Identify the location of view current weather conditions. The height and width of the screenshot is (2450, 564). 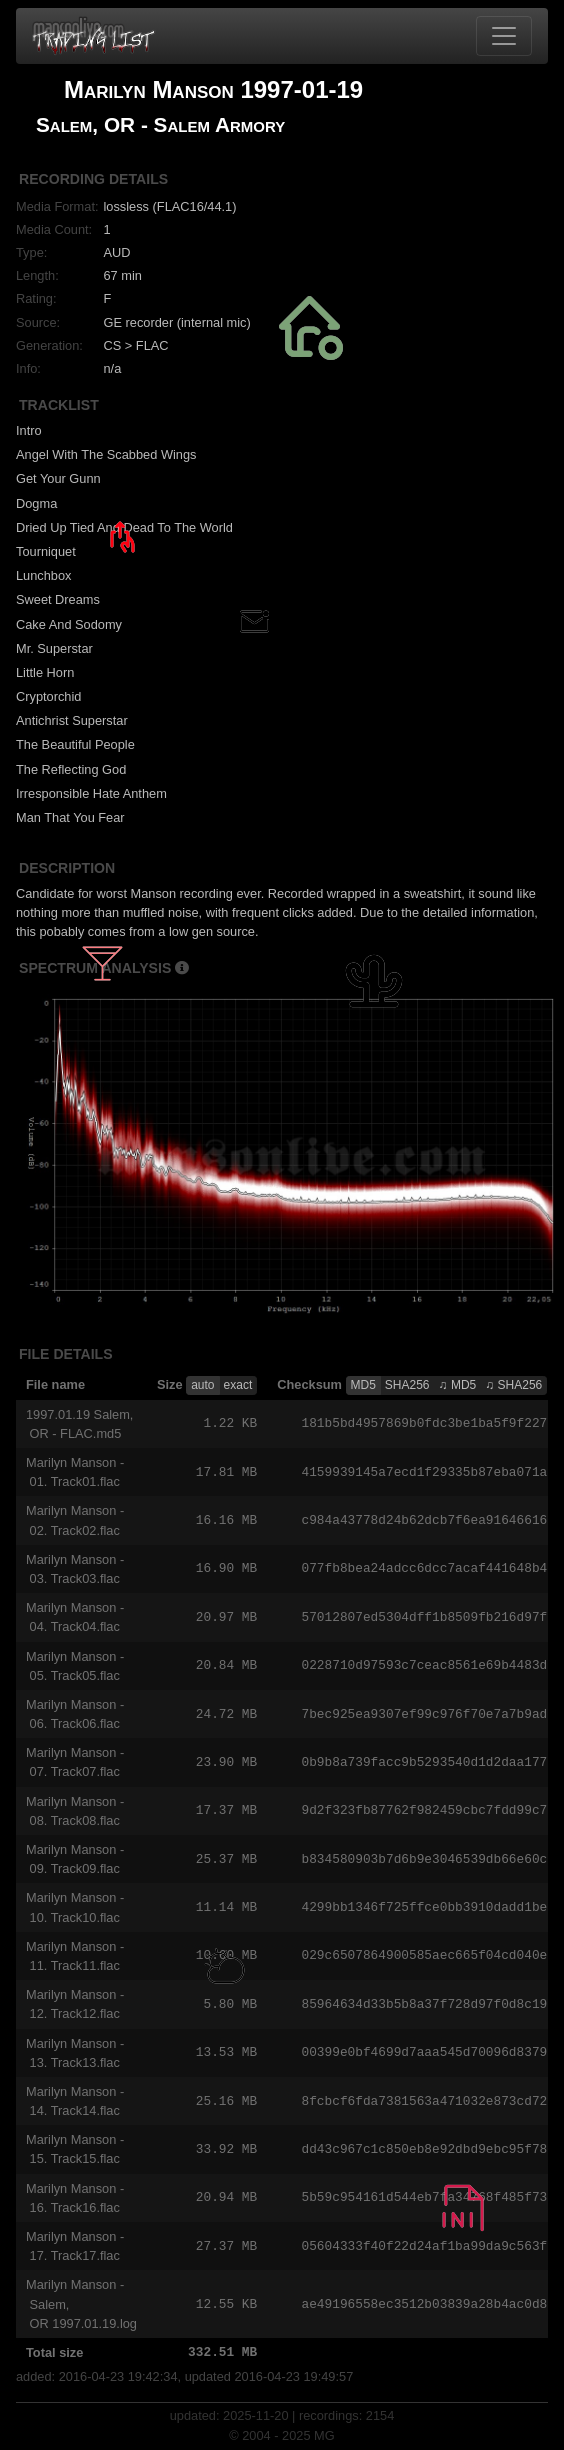
(224, 1966).